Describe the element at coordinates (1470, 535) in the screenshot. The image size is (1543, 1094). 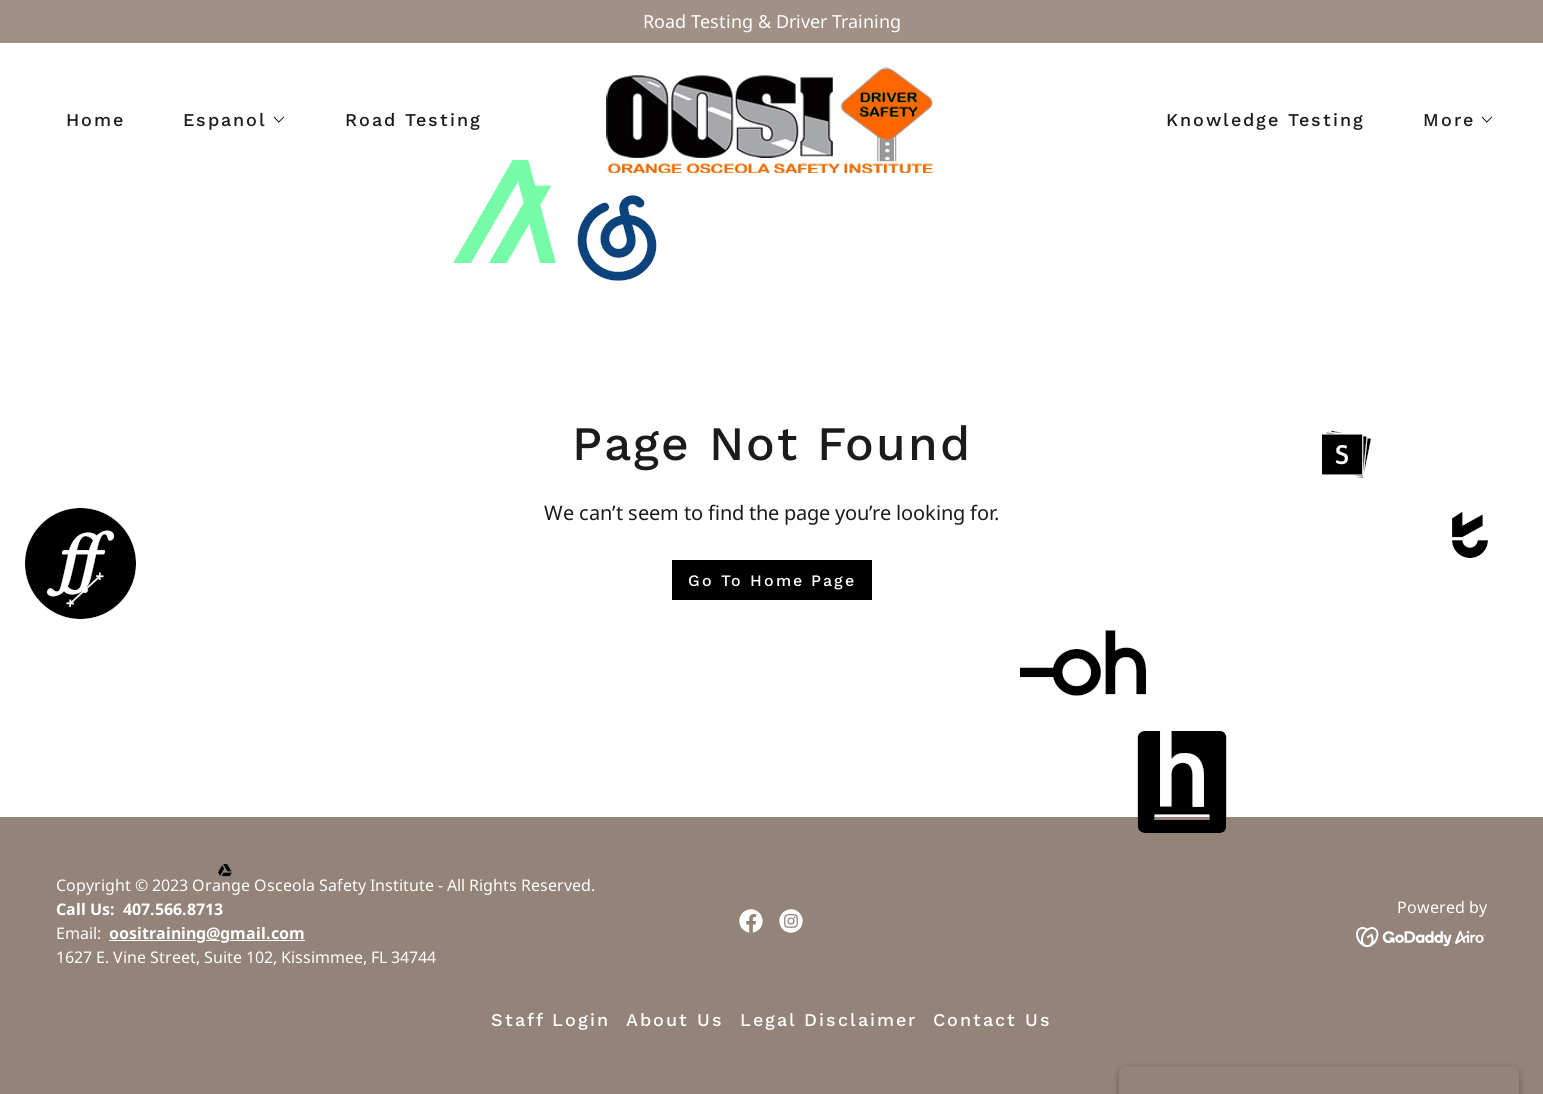
I see `open the Trivago hotel comparison app` at that location.